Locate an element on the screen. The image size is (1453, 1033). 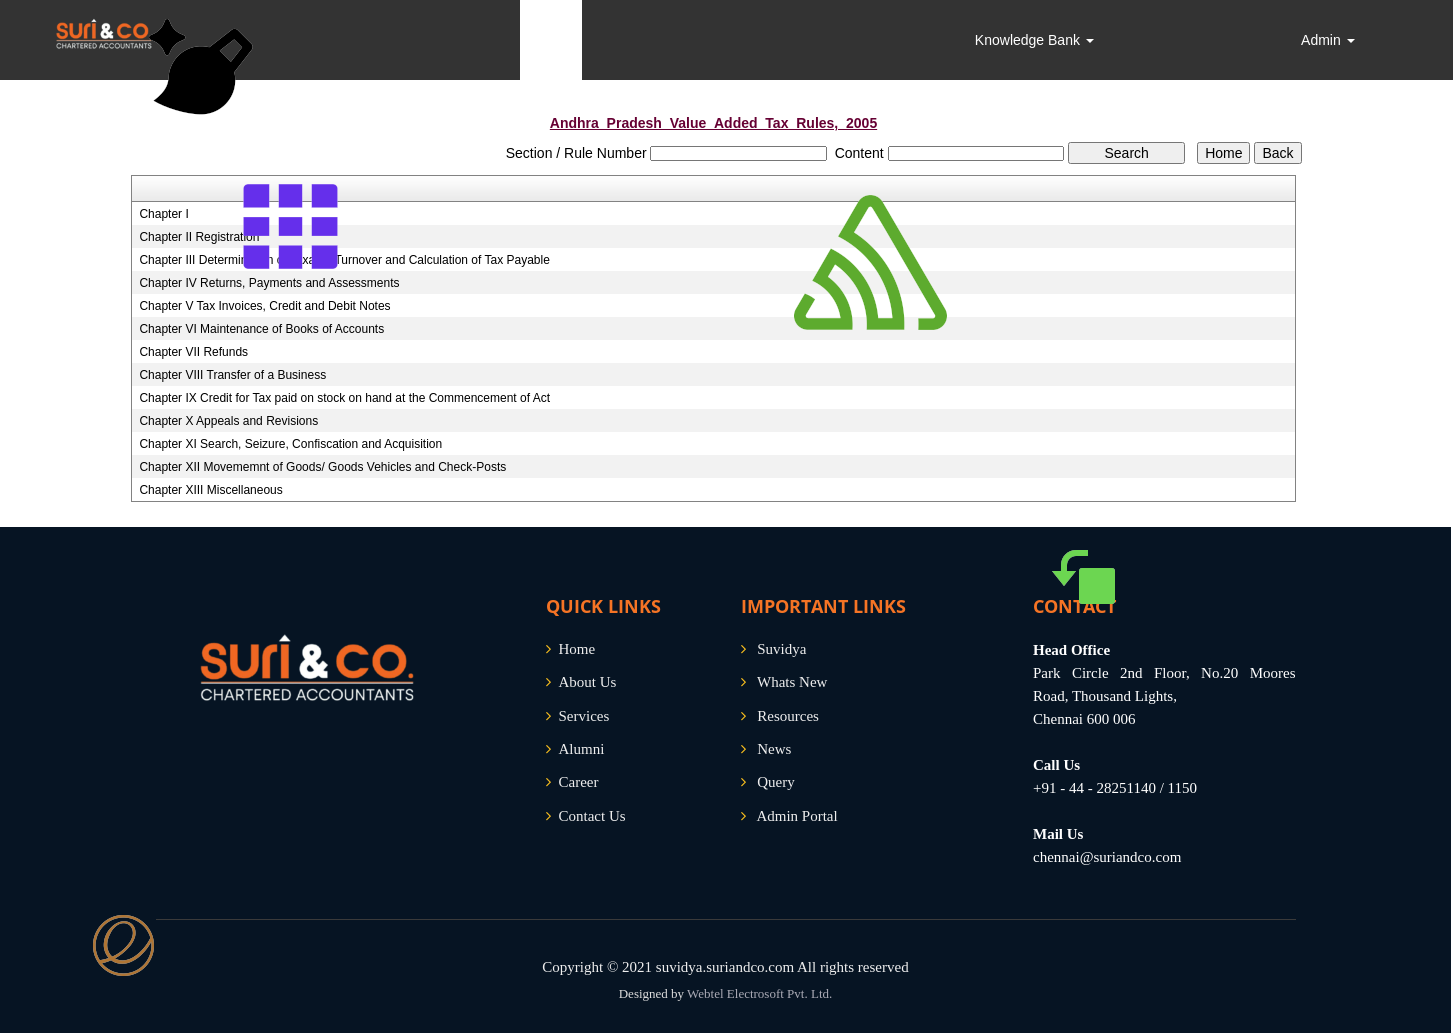
elementary OS branding logo is located at coordinates (123, 945).